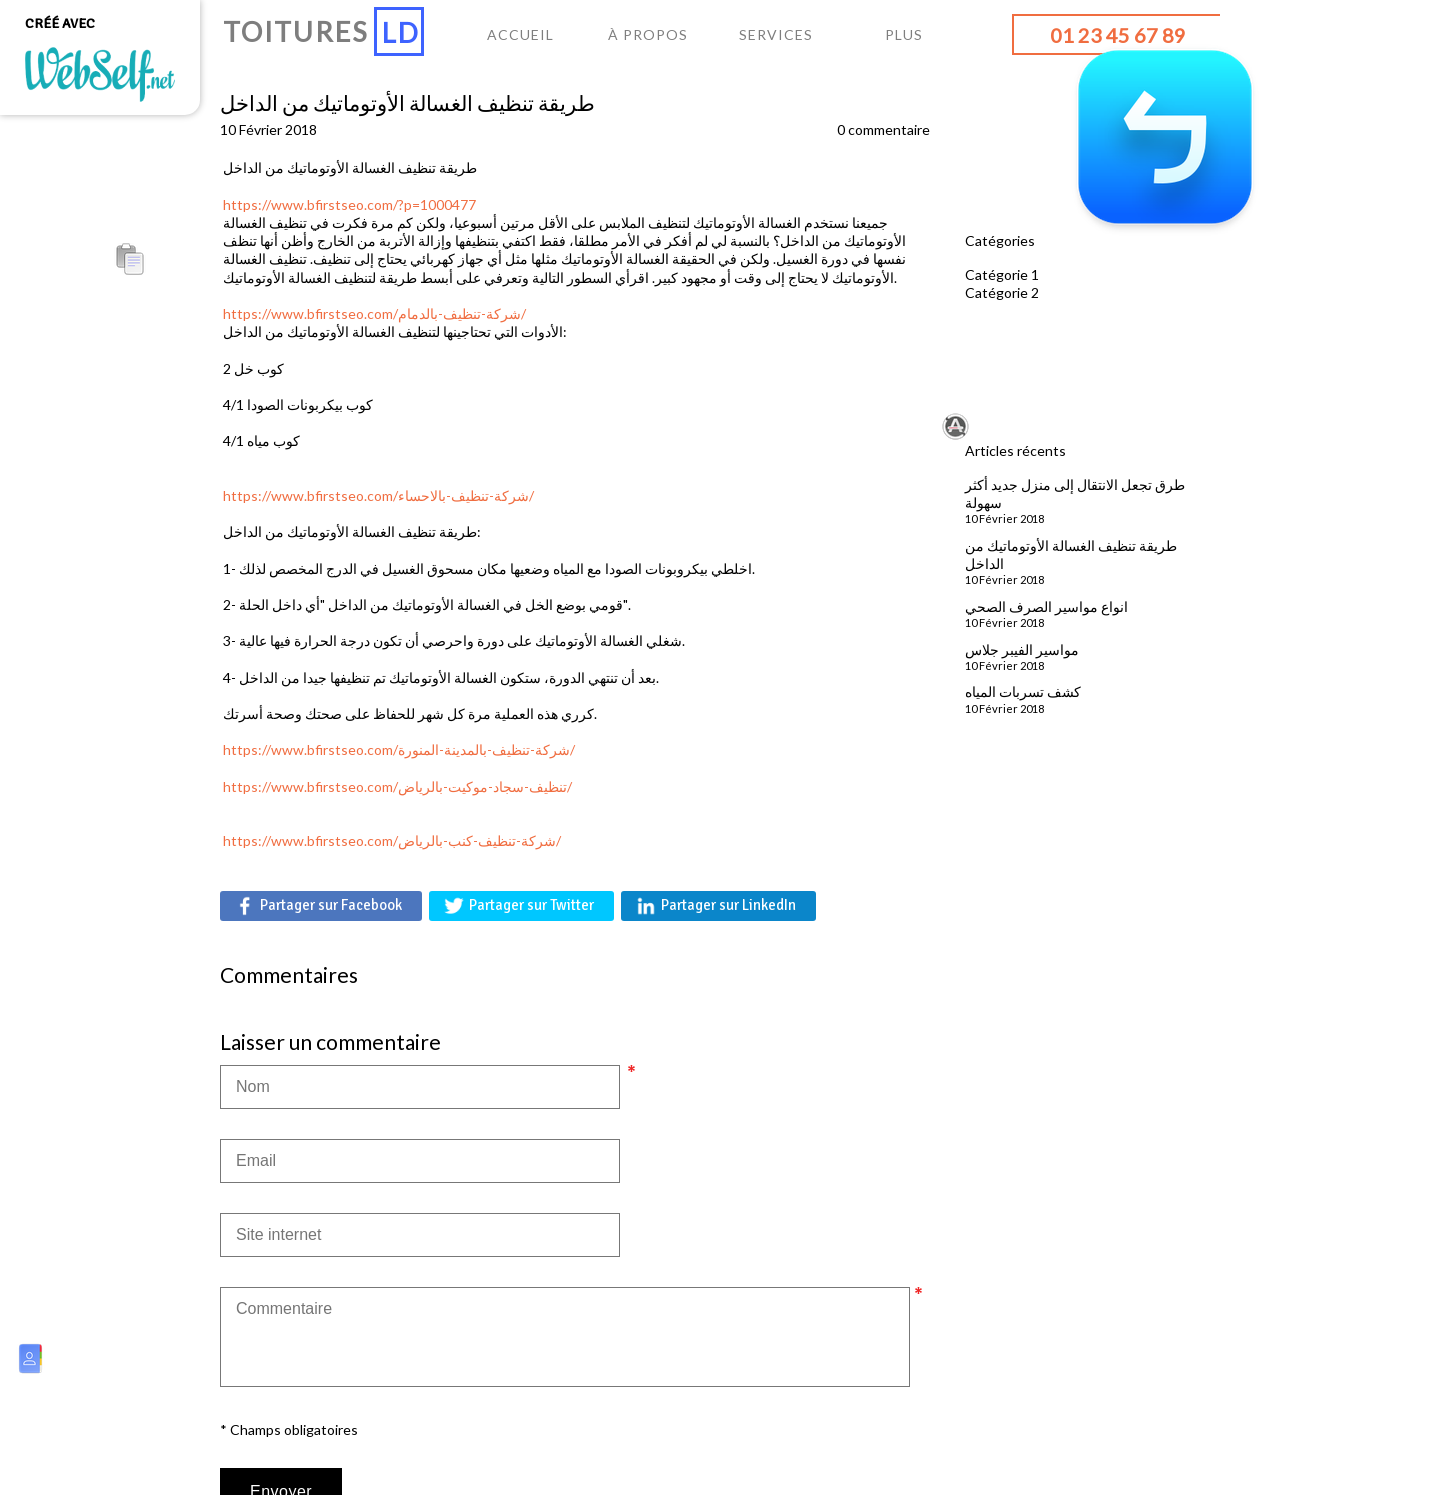  I want to click on open ibus bopomofo input method app, so click(1165, 137).